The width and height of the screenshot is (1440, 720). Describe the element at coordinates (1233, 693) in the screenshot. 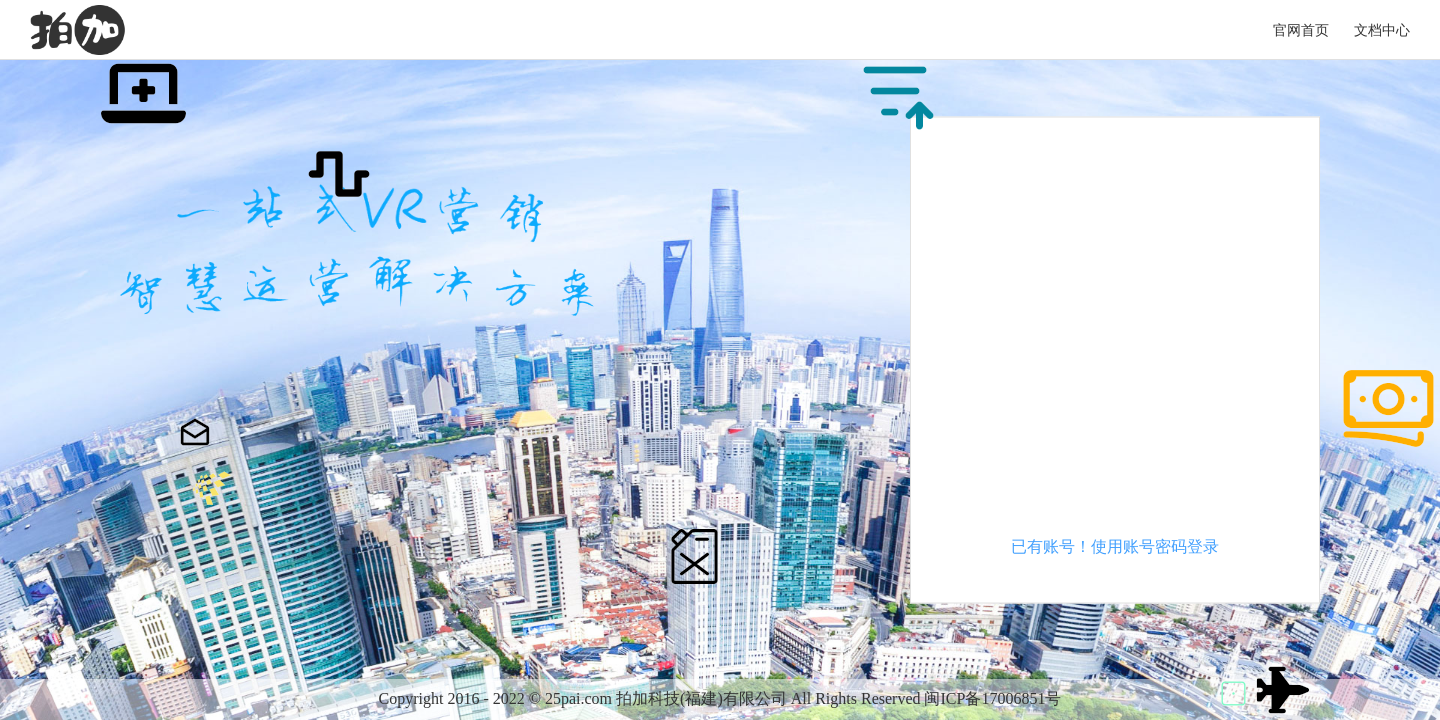

I see `indicates a roll result of one on a dice` at that location.